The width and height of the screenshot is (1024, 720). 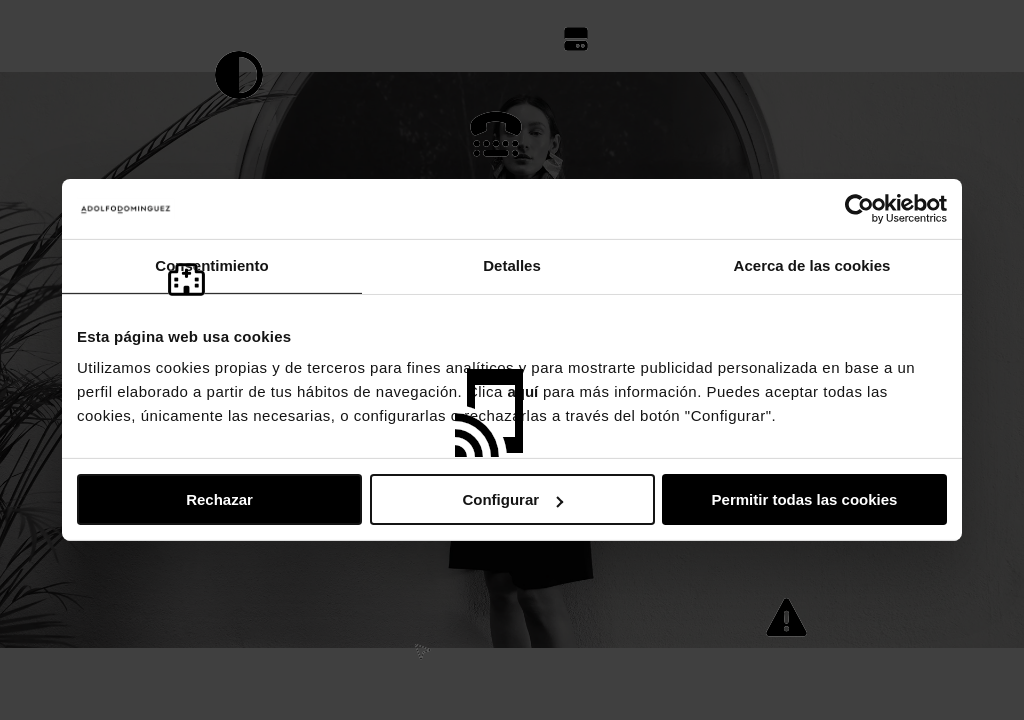 What do you see at coordinates (495, 413) in the screenshot?
I see `tap to connect device via NFC or wireless` at bounding box center [495, 413].